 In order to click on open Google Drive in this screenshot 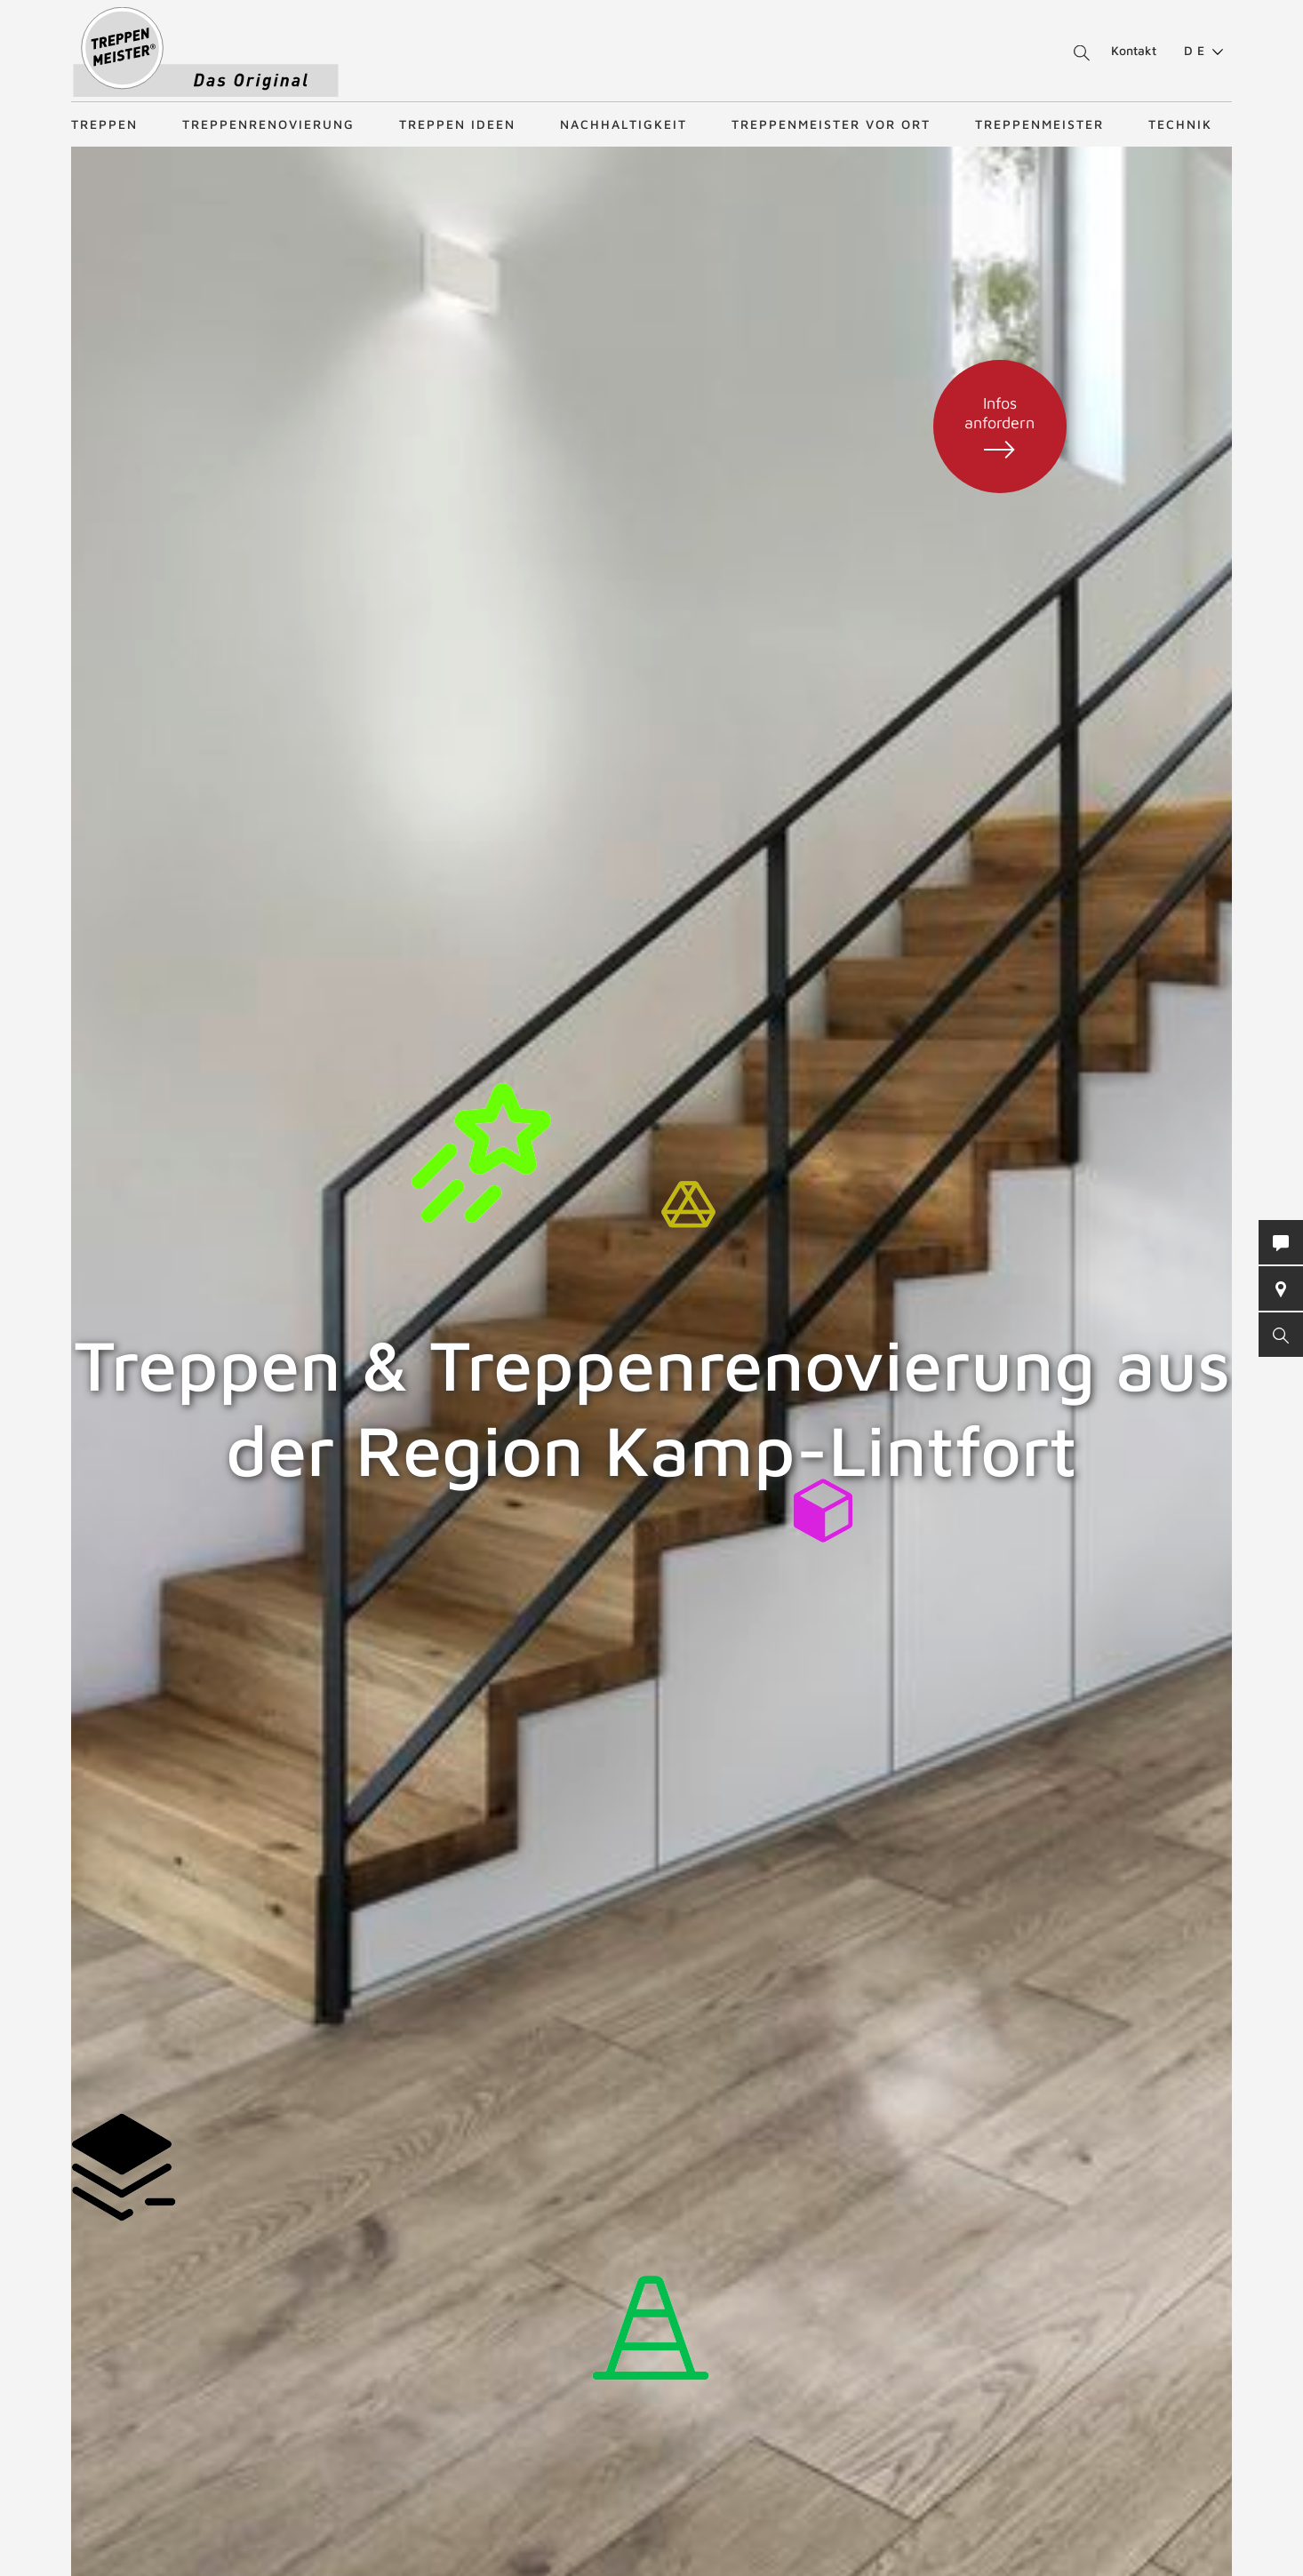, I will do `click(688, 1206)`.